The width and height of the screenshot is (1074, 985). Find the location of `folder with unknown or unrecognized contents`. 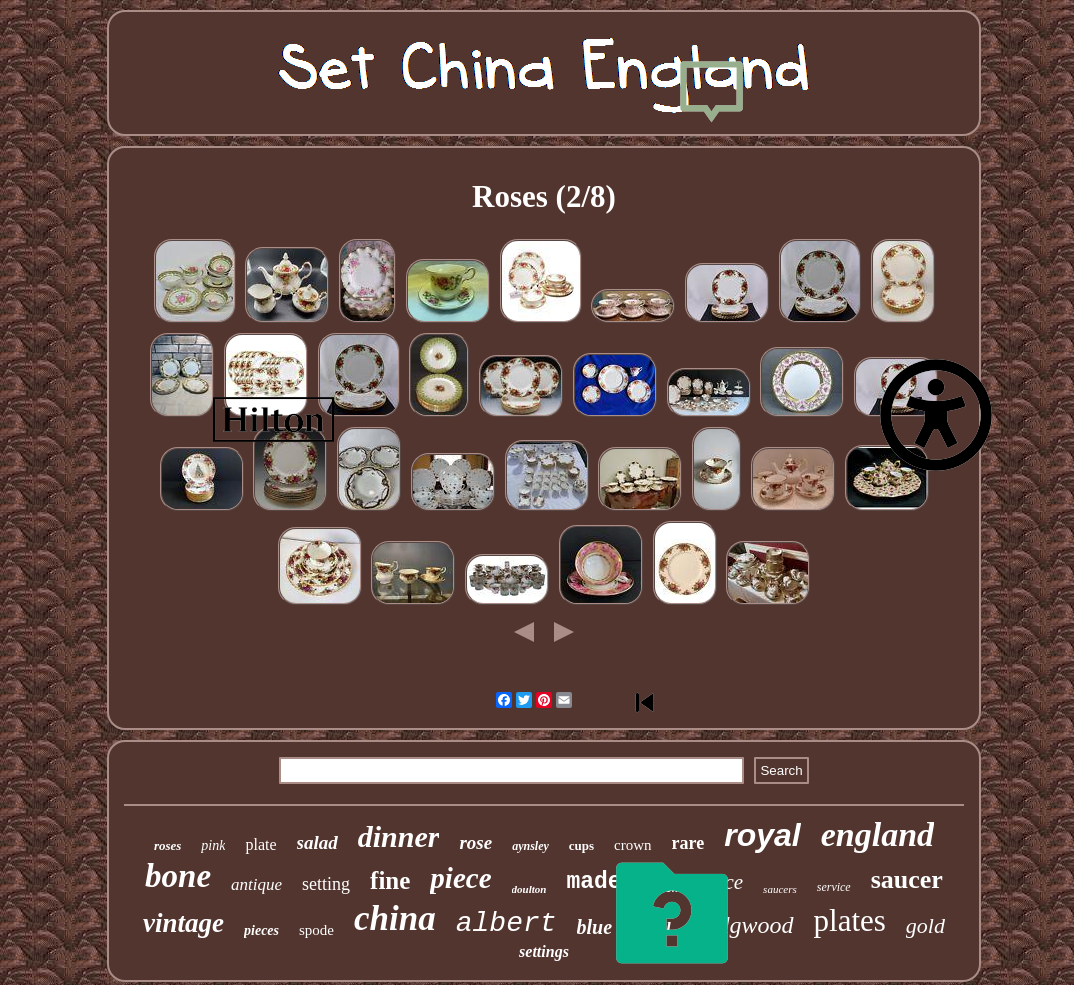

folder with unknown or unrecognized contents is located at coordinates (672, 913).